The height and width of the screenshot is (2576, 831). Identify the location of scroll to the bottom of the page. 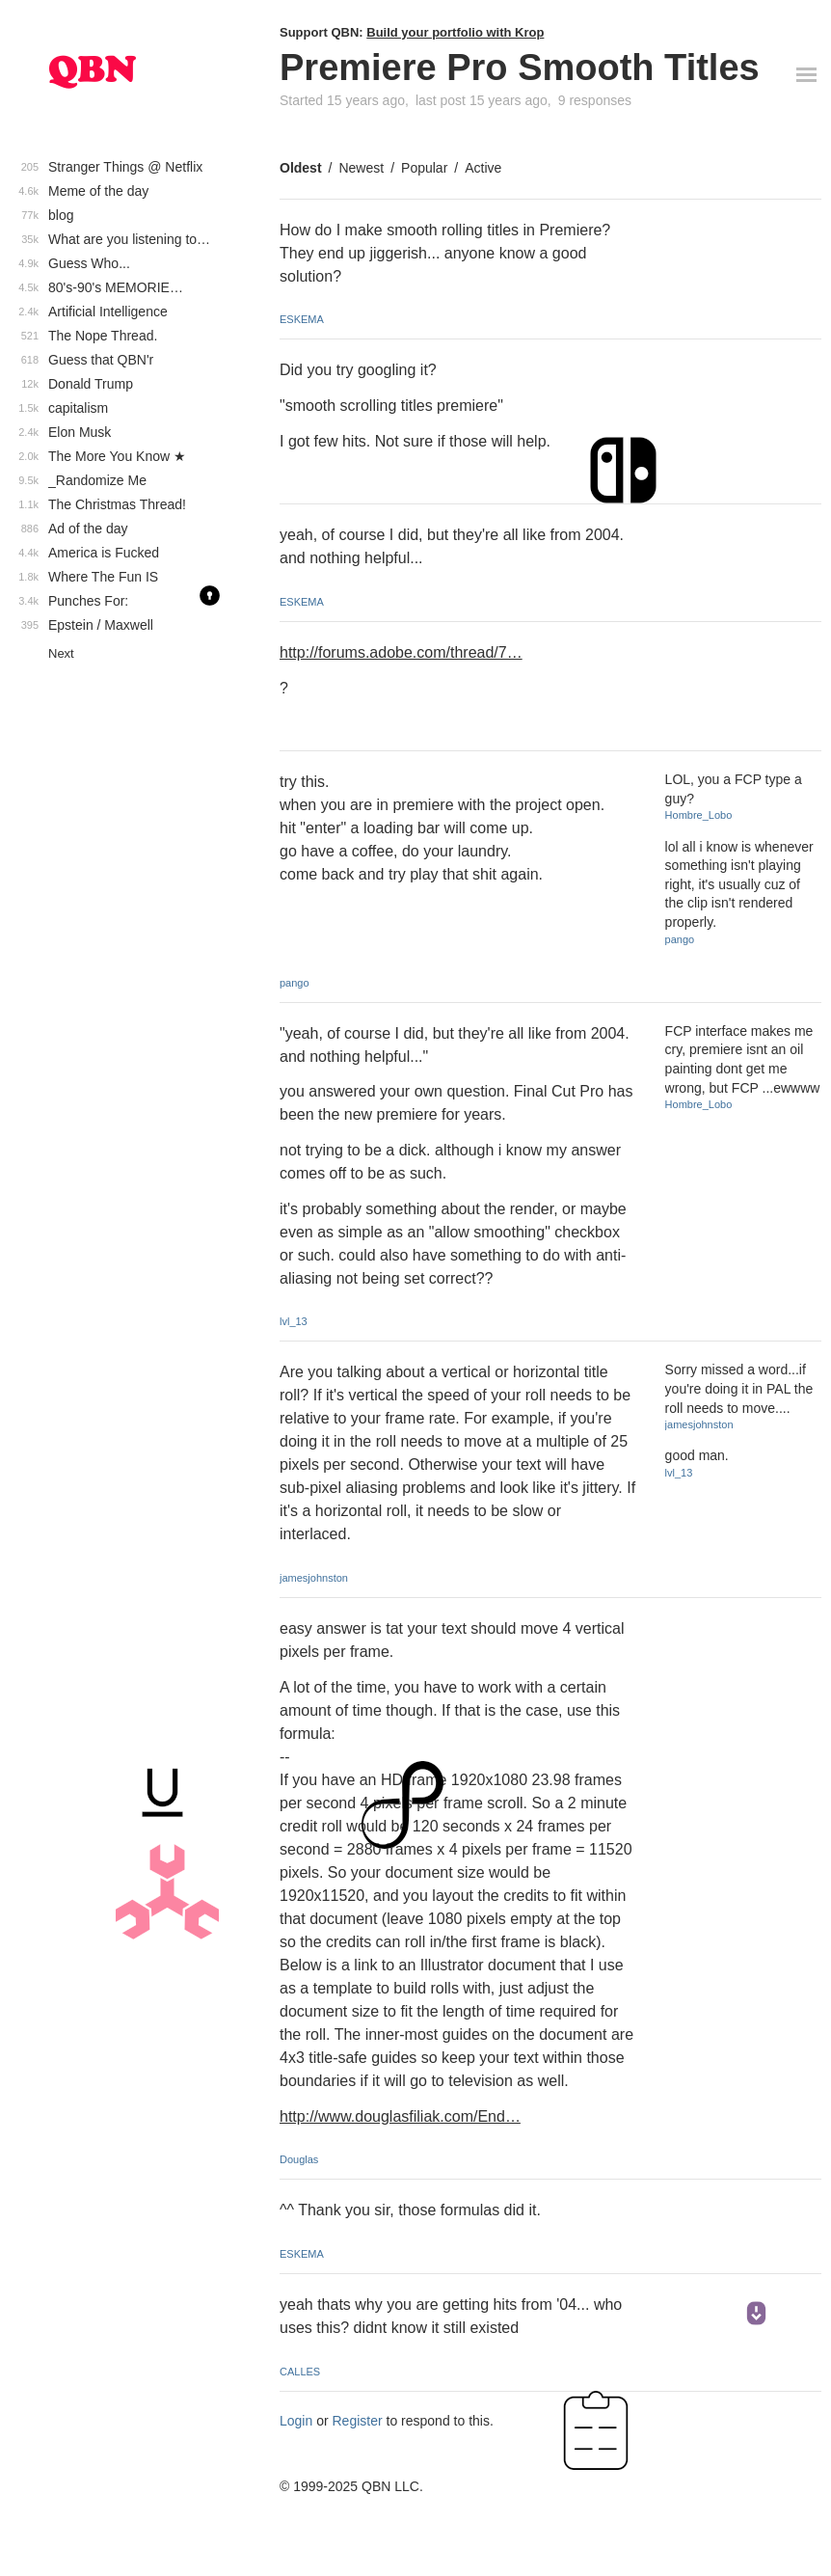
(756, 2313).